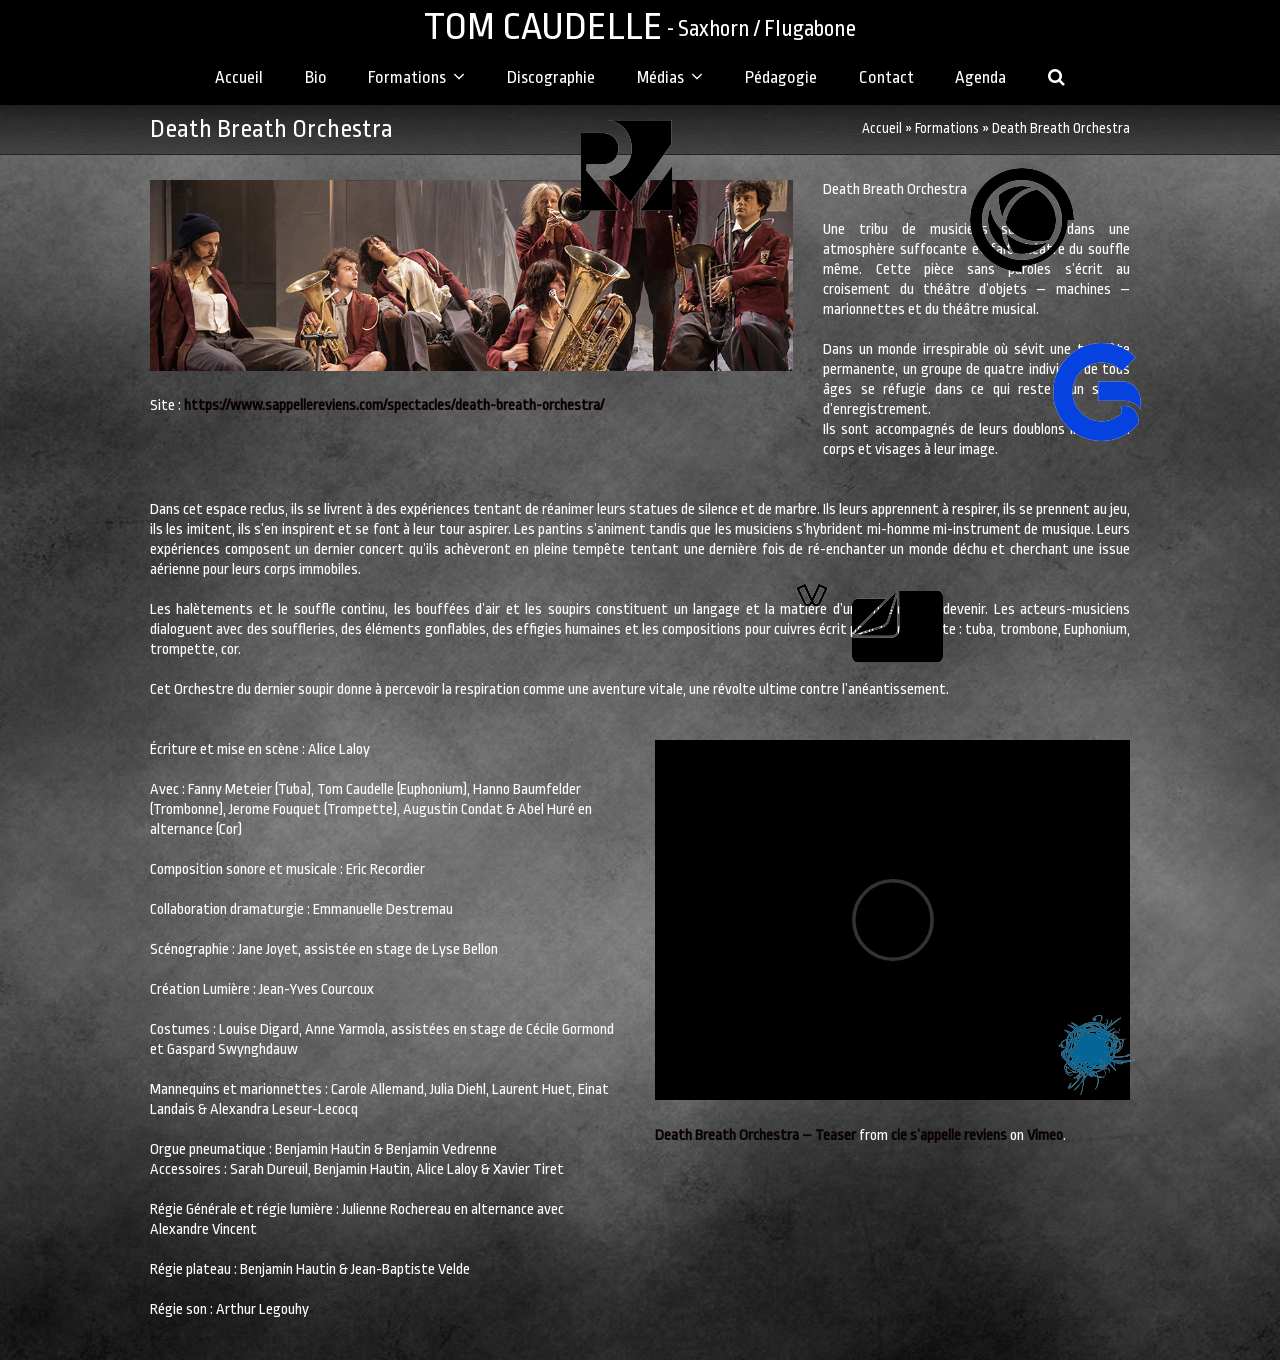  Describe the element at coordinates (626, 165) in the screenshot. I see `indicates RISC-V architecture compatibility` at that location.